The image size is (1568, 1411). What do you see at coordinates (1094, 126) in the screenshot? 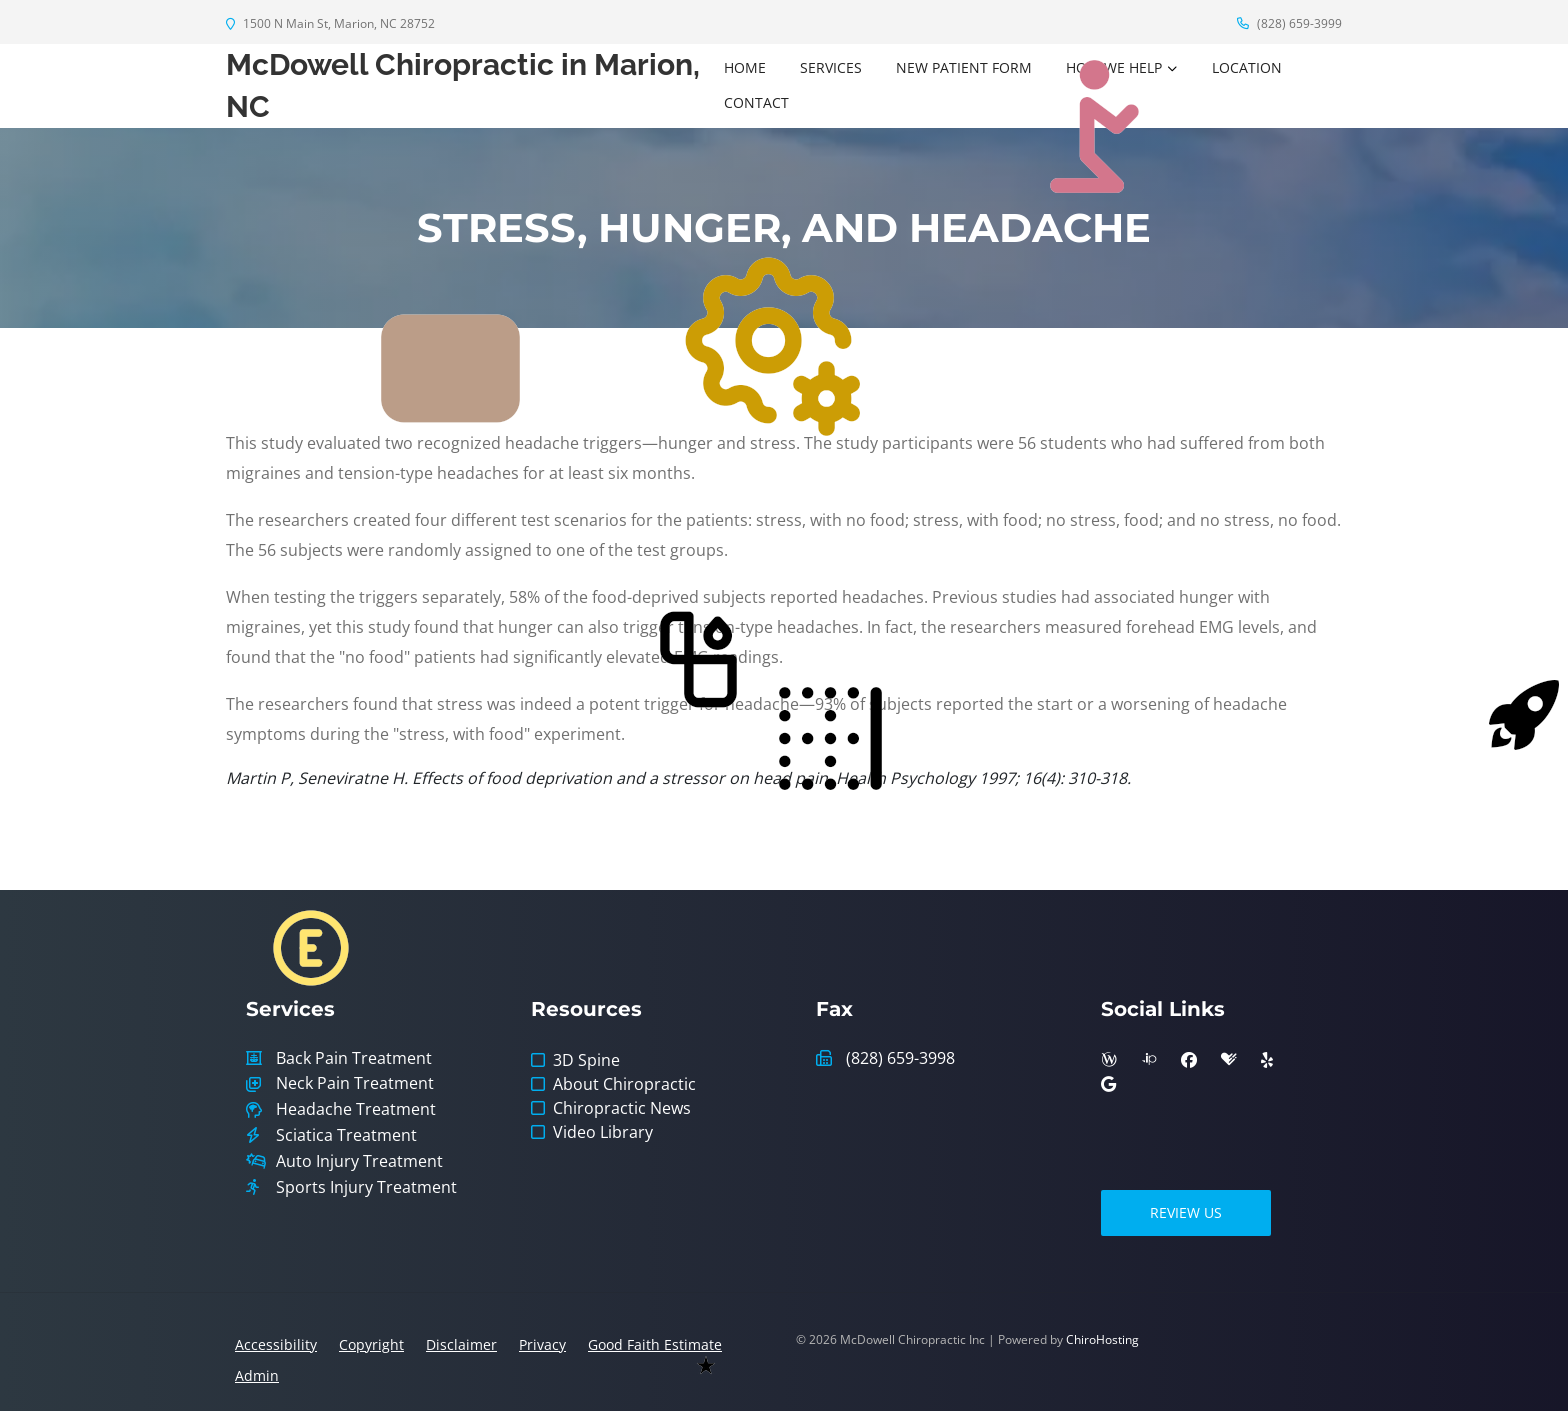
I see `access prayer or meditation features` at bounding box center [1094, 126].